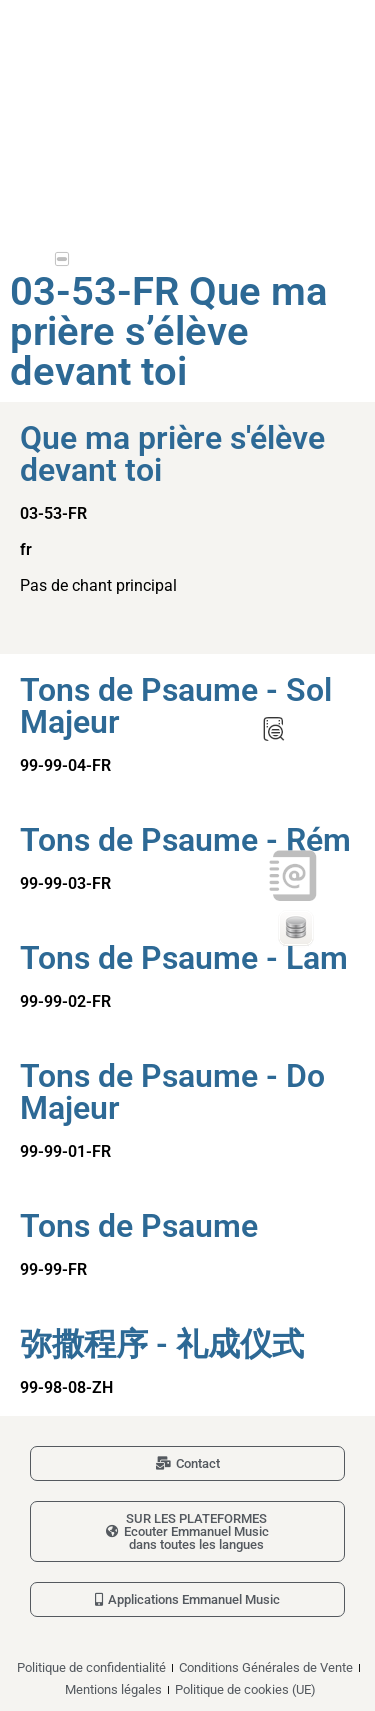  What do you see at coordinates (274, 729) in the screenshot?
I see `open the system log viewer app` at bounding box center [274, 729].